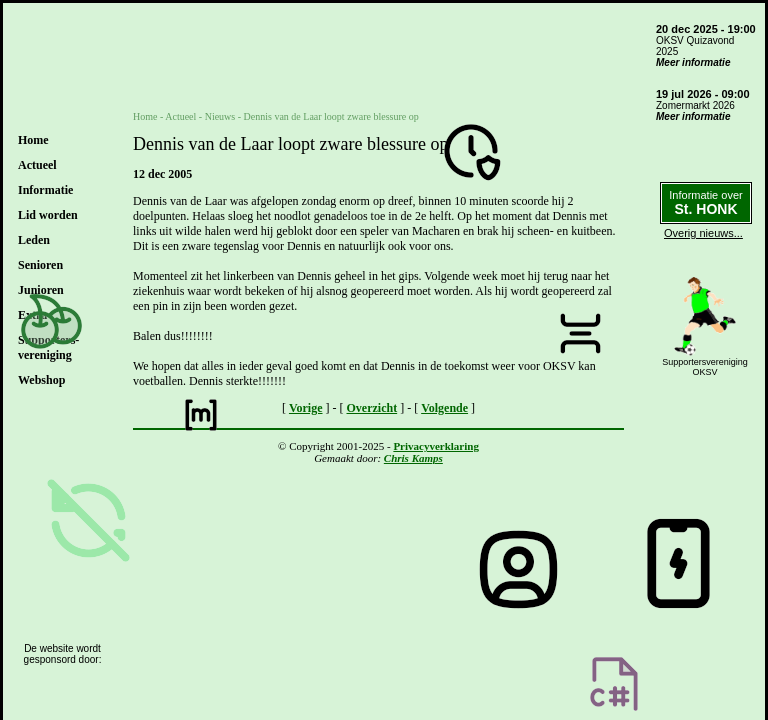 The width and height of the screenshot is (768, 720). I want to click on view protected or secure time settings, so click(471, 151).